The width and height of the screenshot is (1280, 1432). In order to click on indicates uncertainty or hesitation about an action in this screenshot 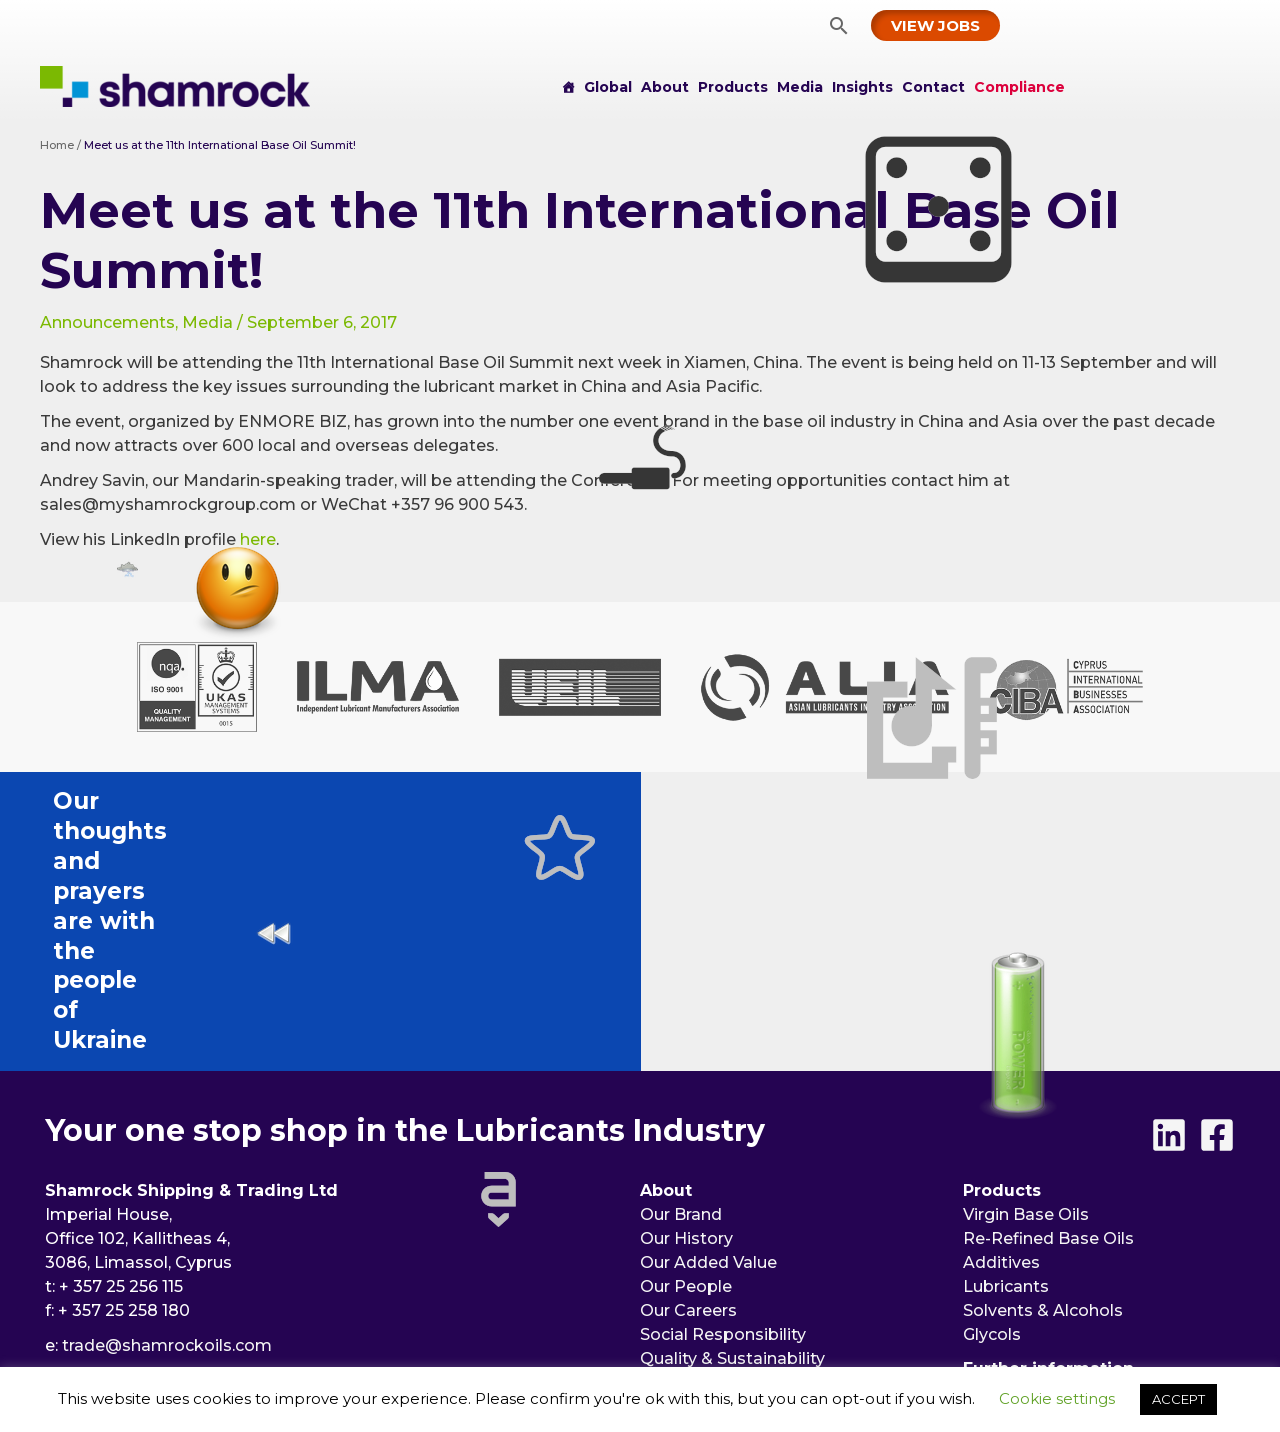, I will do `click(238, 592)`.